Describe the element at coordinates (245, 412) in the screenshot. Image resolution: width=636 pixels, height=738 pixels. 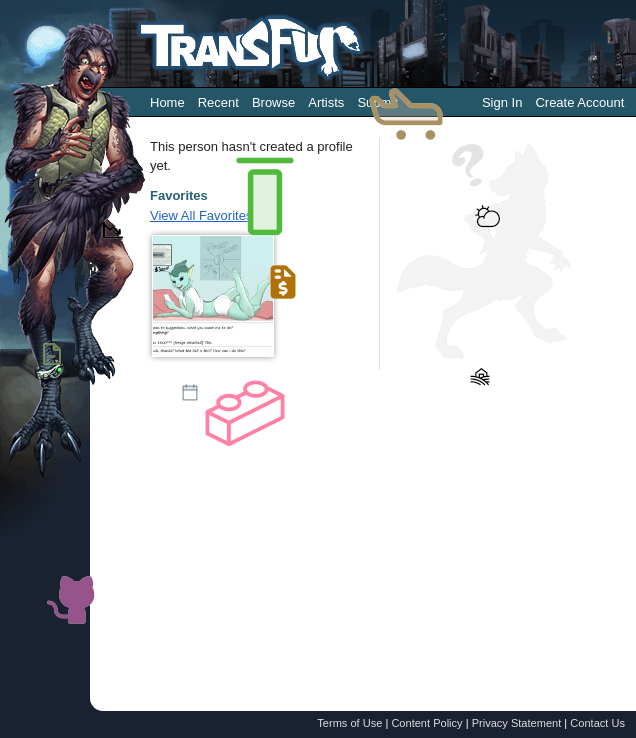
I see `access building blocks or modular components` at that location.